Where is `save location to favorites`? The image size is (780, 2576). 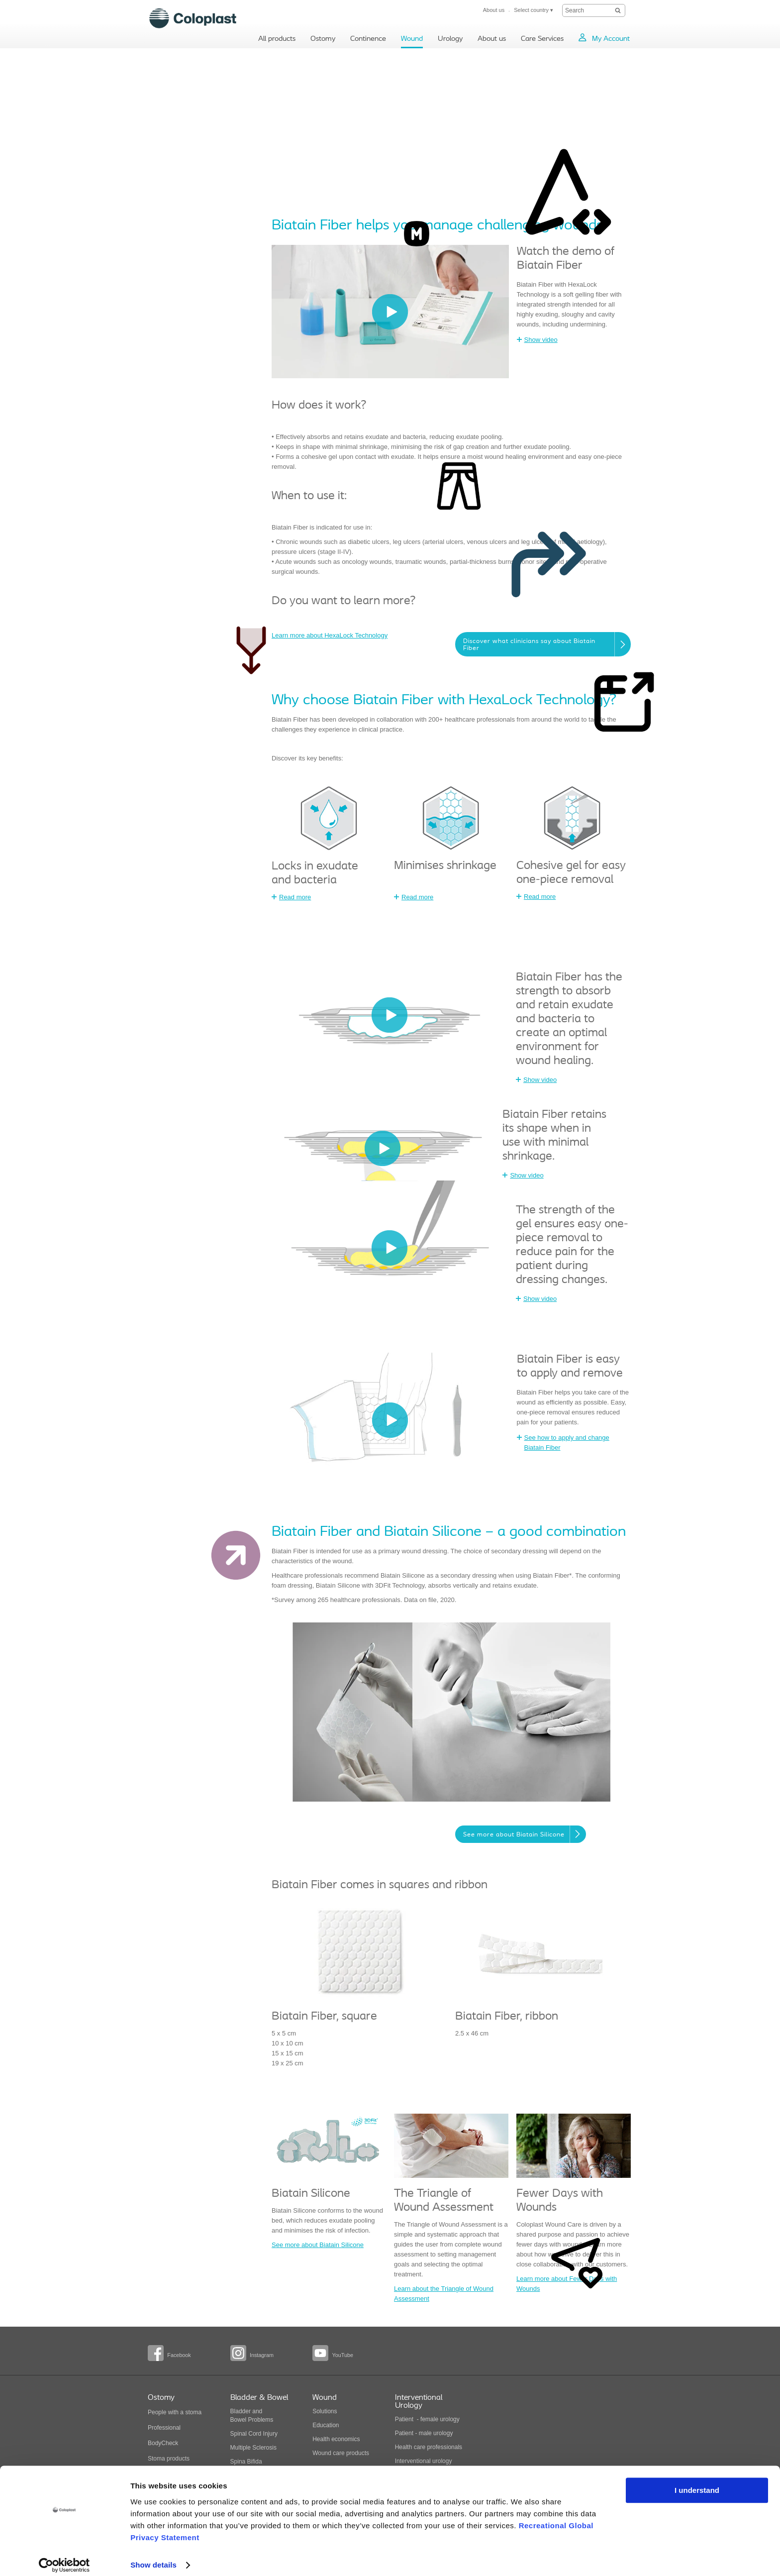
save location to favorites is located at coordinates (576, 2262).